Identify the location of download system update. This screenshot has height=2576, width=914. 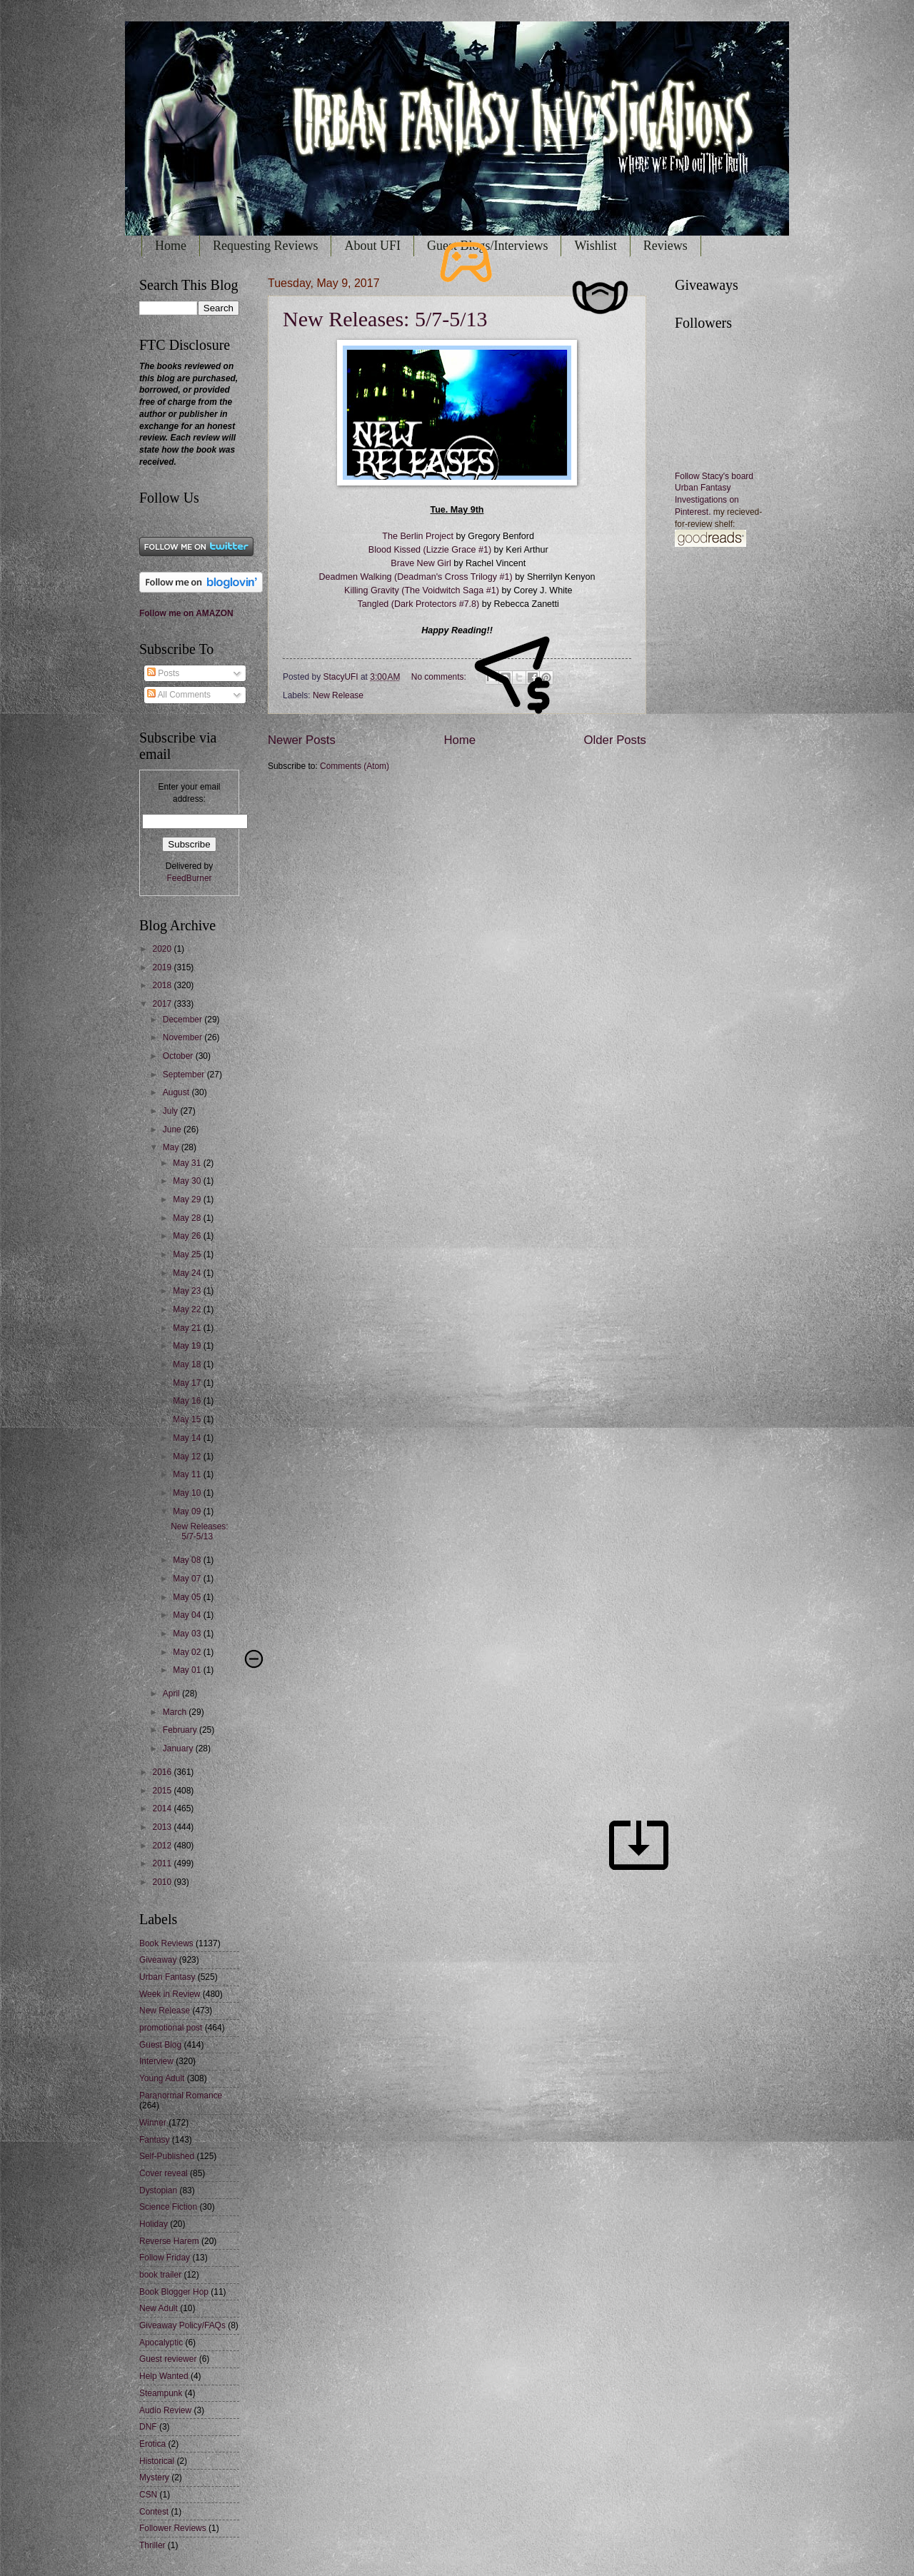
(638, 1845).